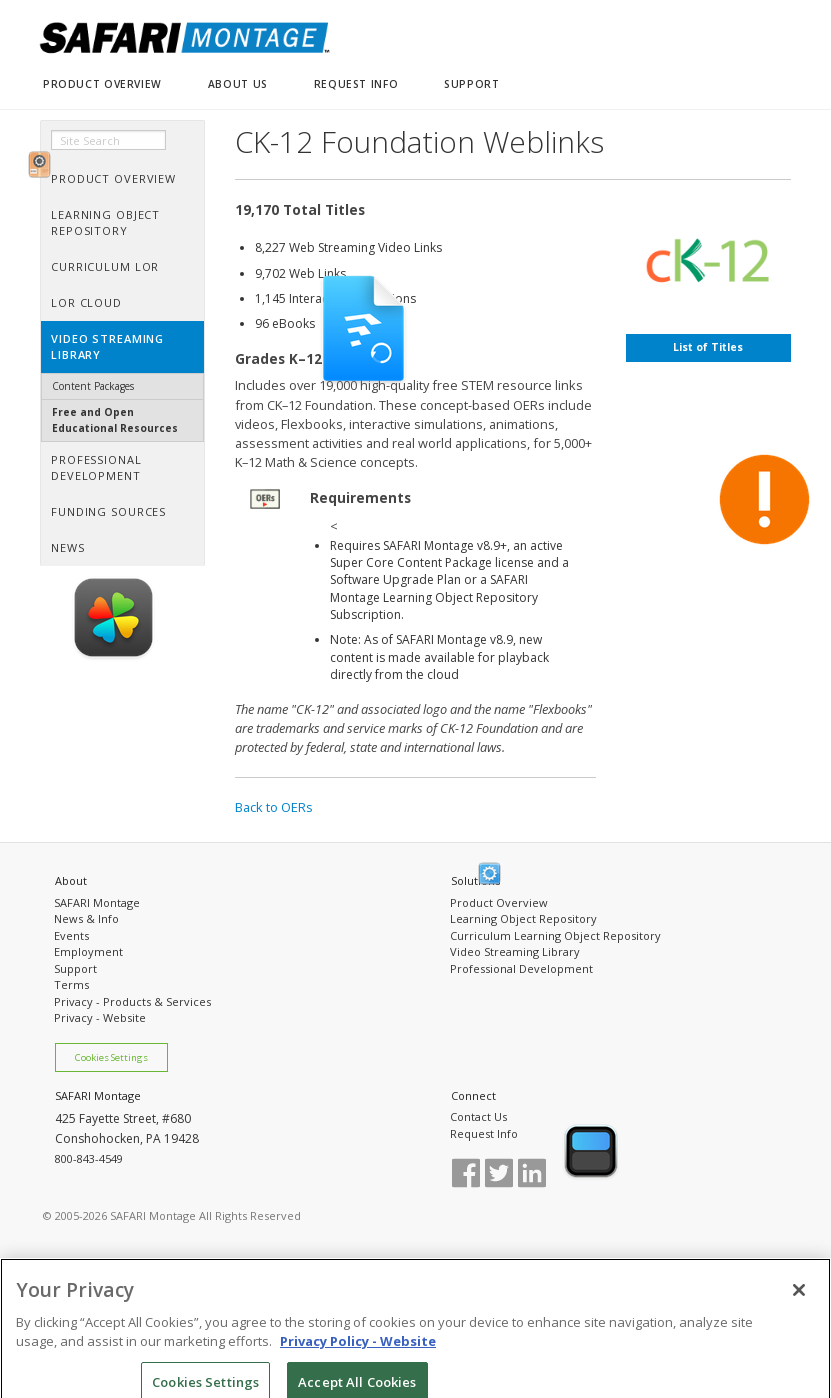  I want to click on indicates package installation or setup in progress, so click(39, 164).